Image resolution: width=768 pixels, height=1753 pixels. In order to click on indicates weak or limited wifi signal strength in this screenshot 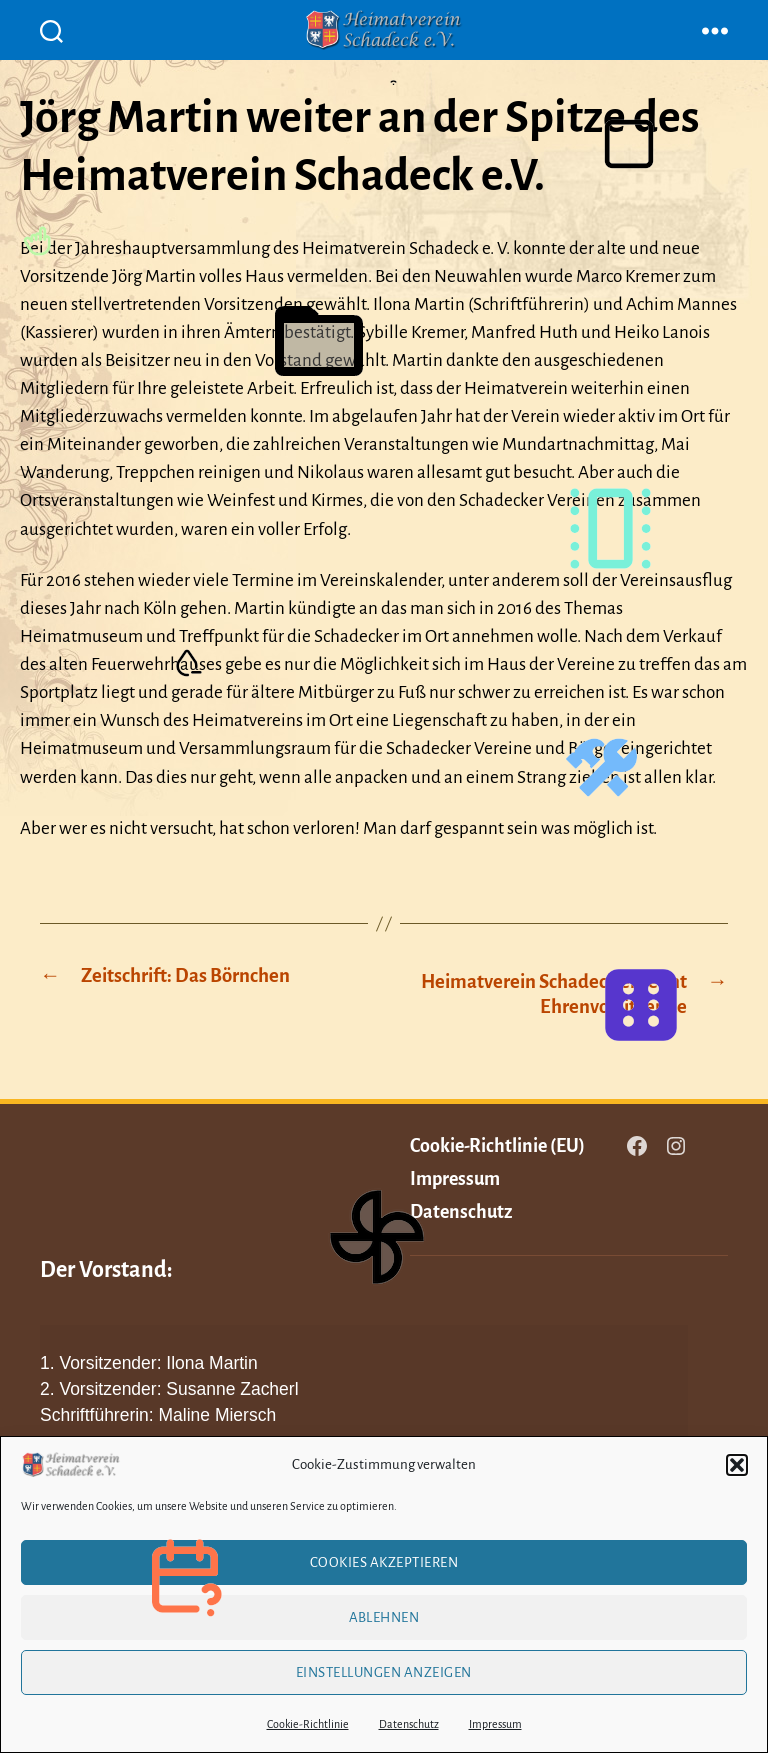, I will do `click(393, 79)`.